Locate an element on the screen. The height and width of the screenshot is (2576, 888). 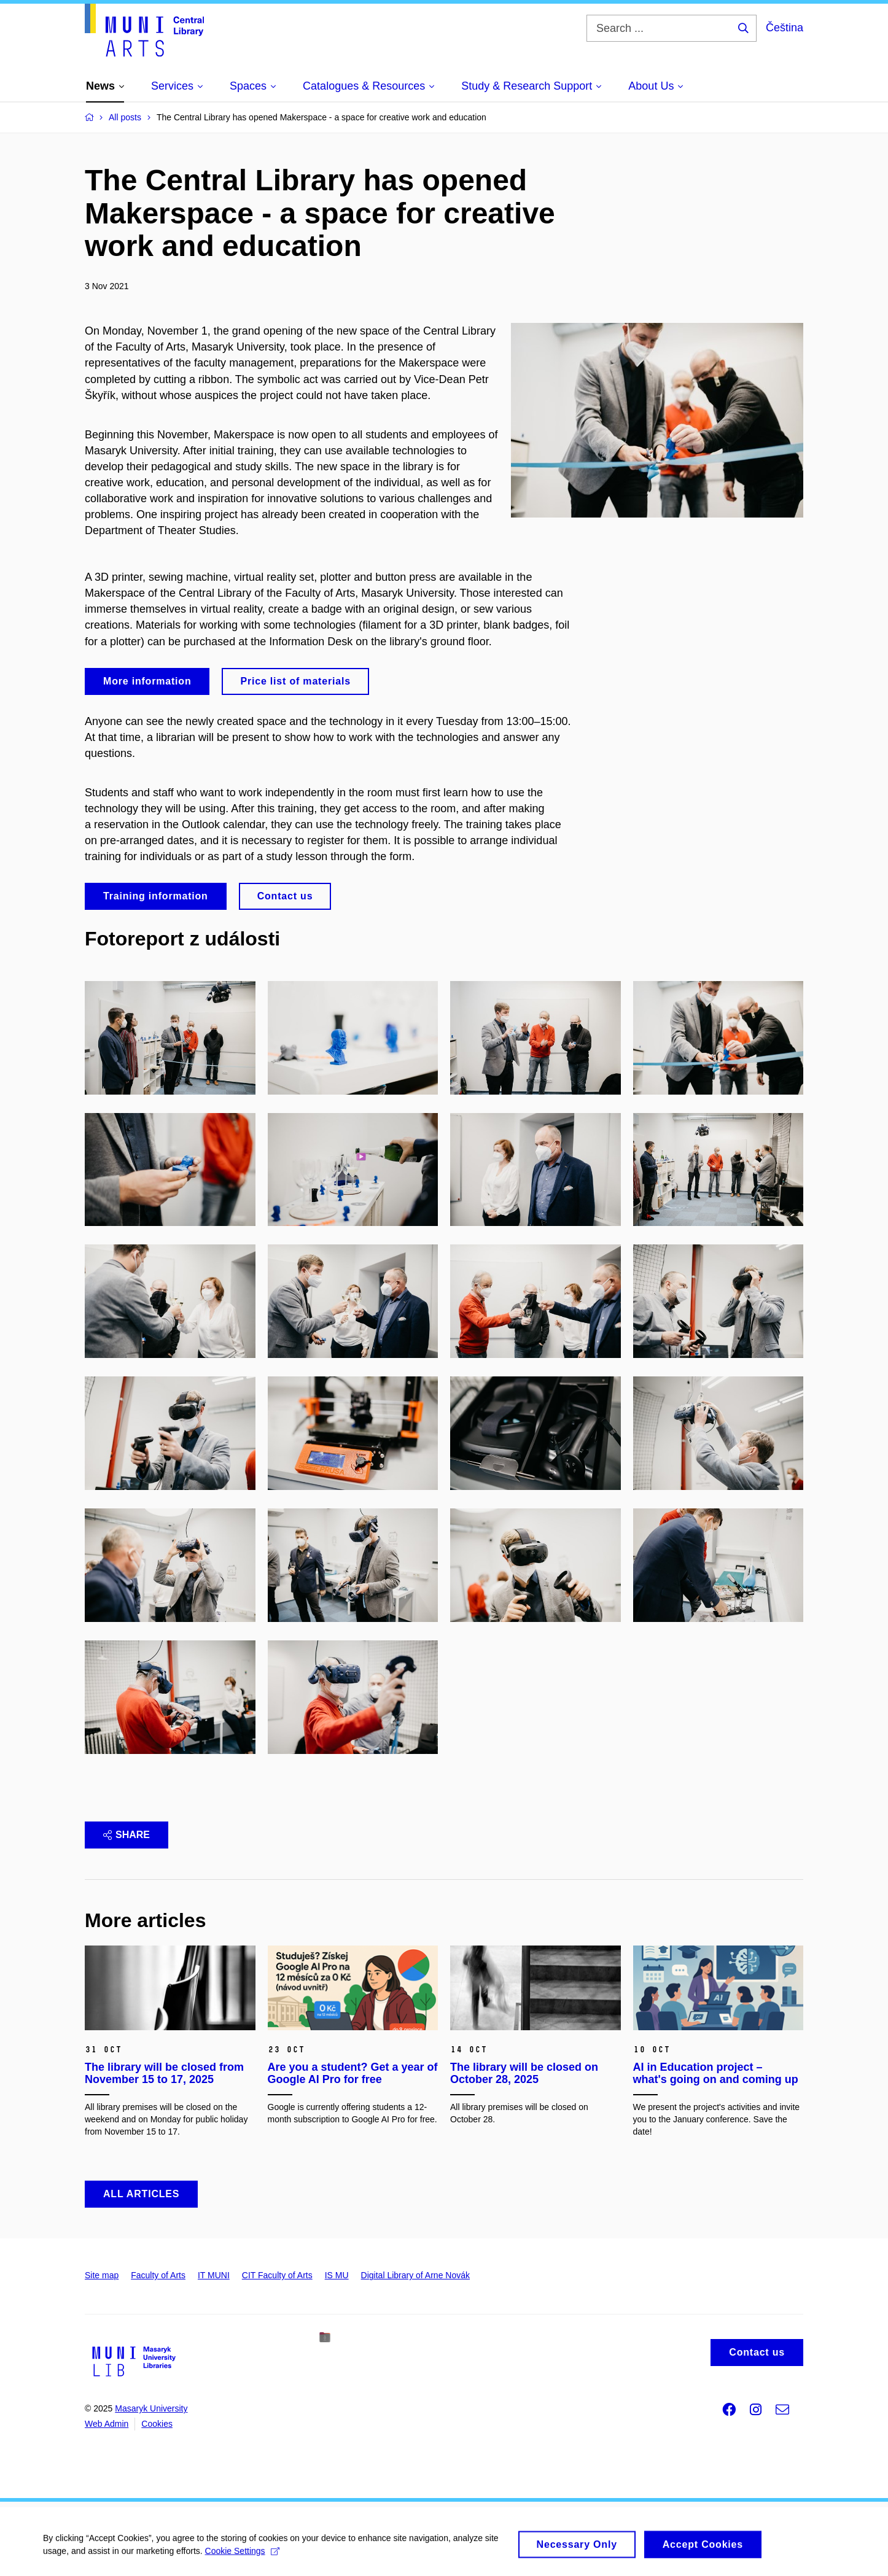
open celluloid media player is located at coordinates (361, 1157).